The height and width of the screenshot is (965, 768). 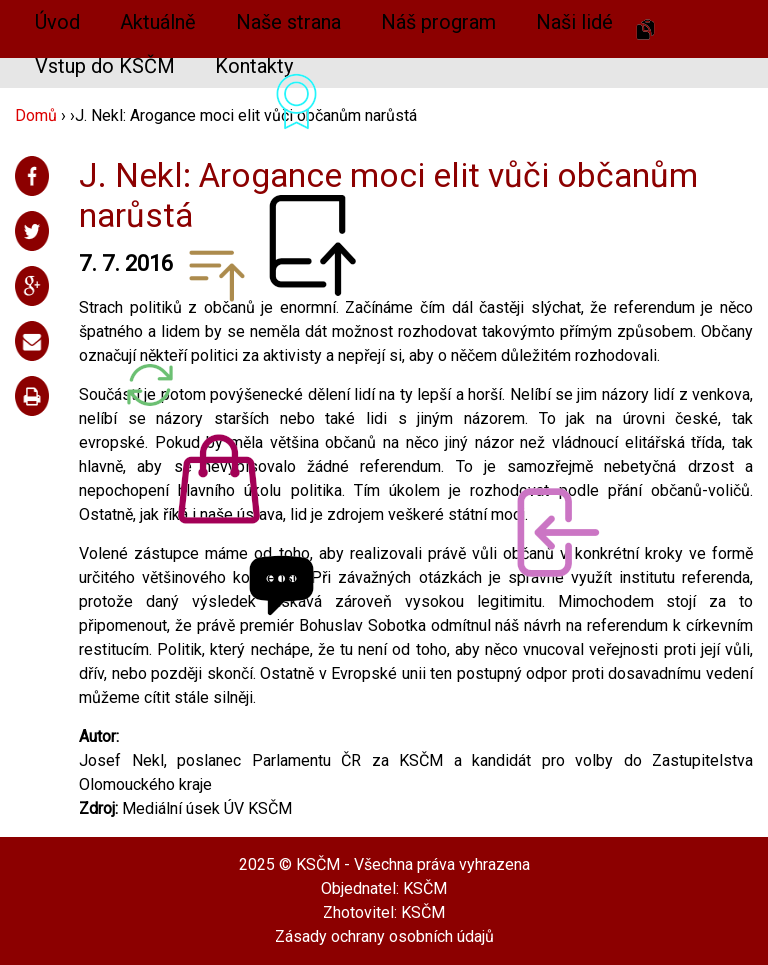 I want to click on sort list in ascending order, so click(x=217, y=274).